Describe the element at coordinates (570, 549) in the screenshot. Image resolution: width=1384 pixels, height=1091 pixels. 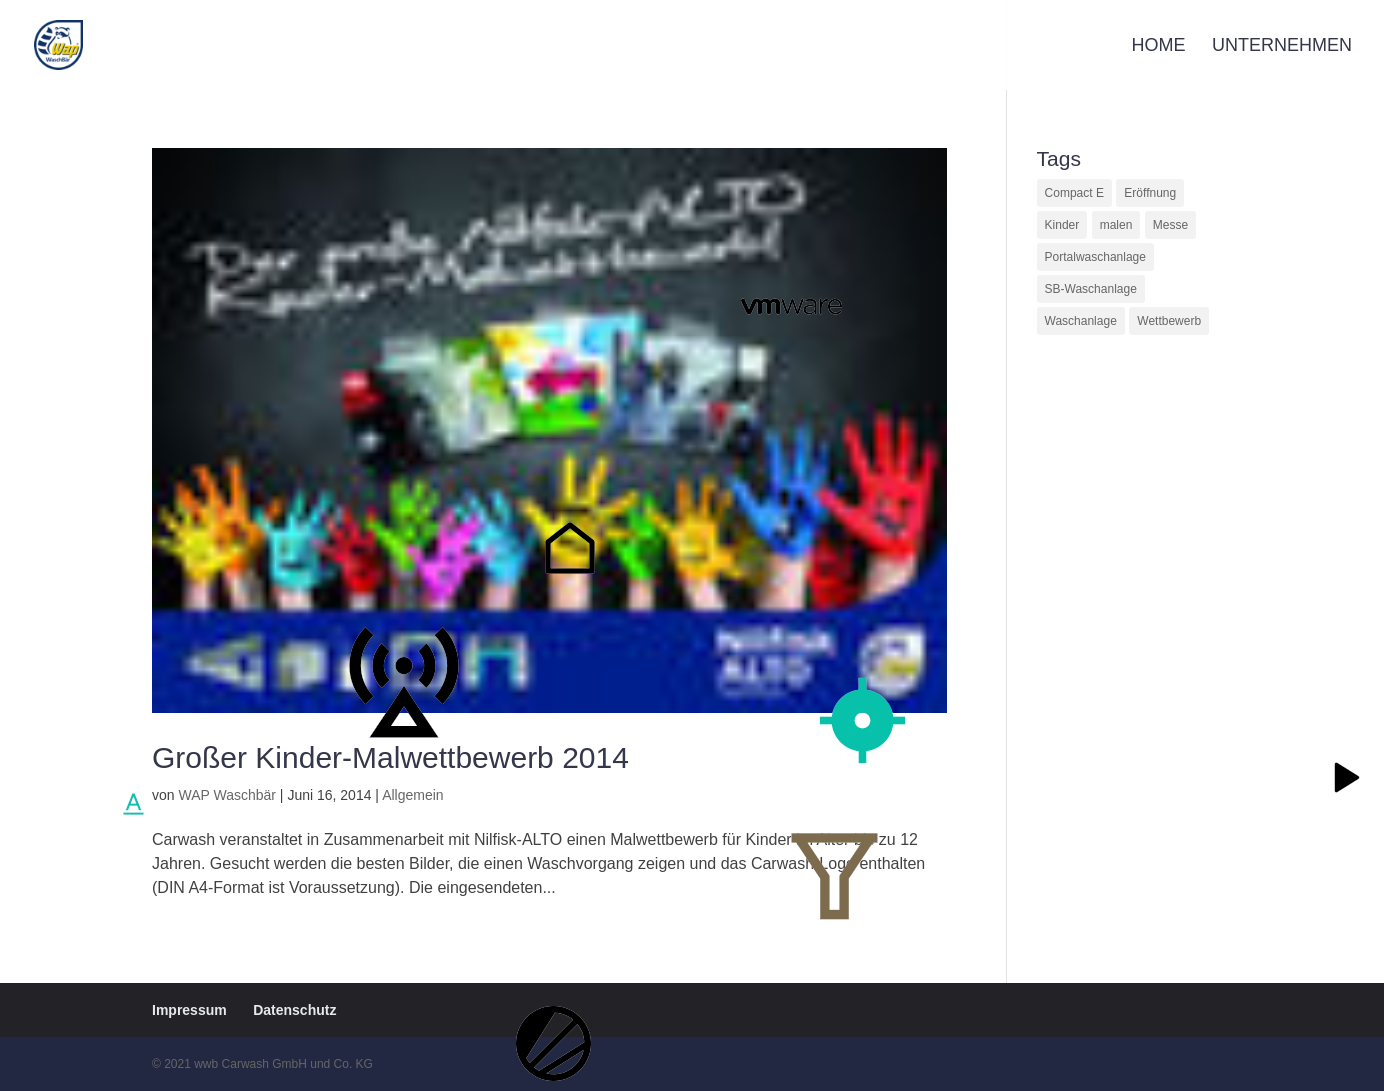
I see `navigate to home screen` at that location.